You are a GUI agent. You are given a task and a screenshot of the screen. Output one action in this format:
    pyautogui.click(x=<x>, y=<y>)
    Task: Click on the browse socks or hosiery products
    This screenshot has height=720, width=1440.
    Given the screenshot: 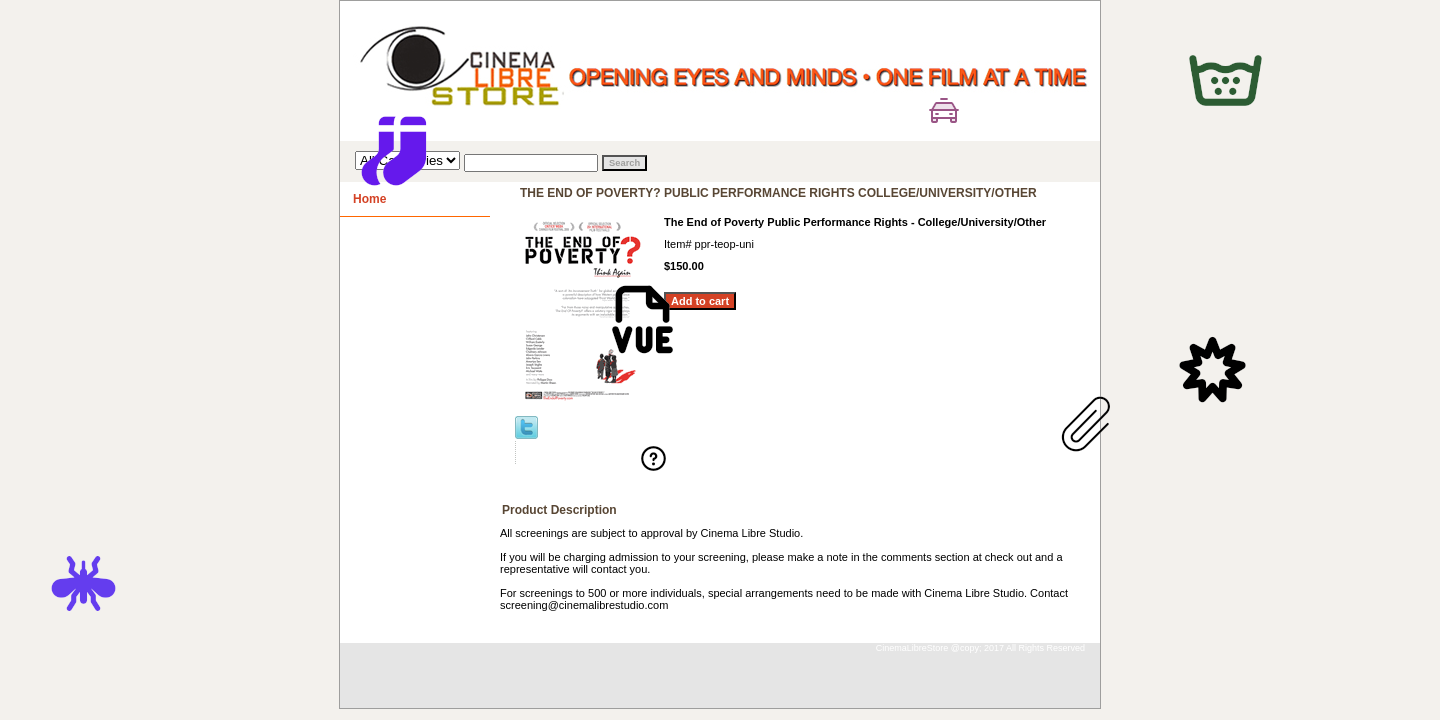 What is the action you would take?
    pyautogui.click(x=396, y=151)
    